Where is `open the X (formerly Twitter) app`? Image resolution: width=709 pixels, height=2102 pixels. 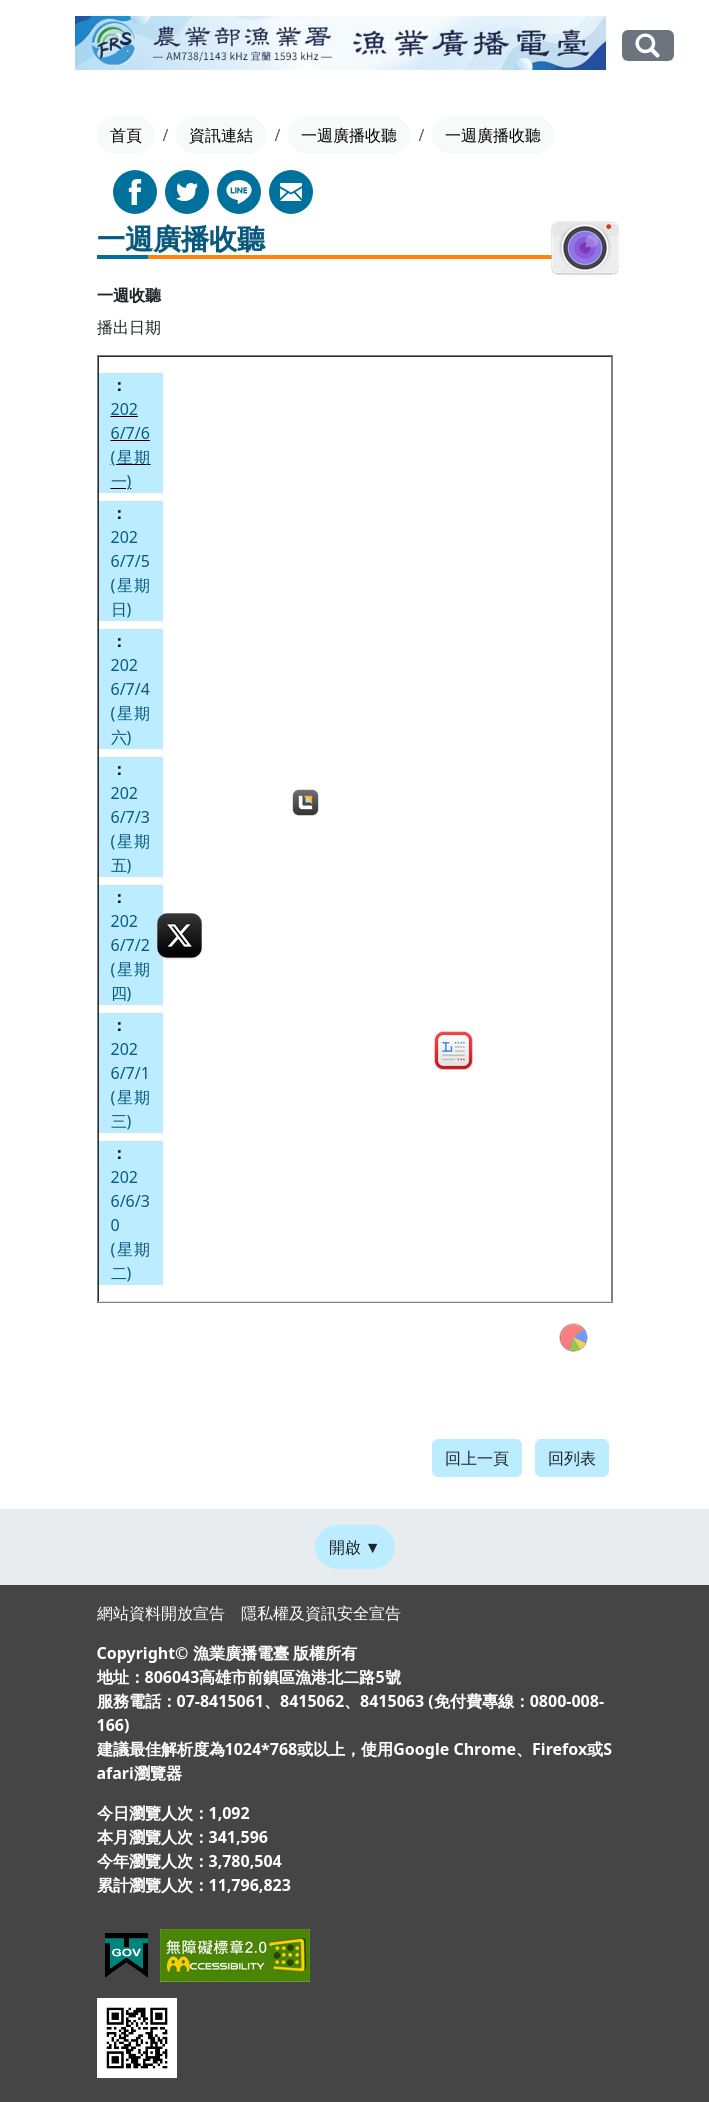
open the X (formerly Twitter) app is located at coordinates (179, 935).